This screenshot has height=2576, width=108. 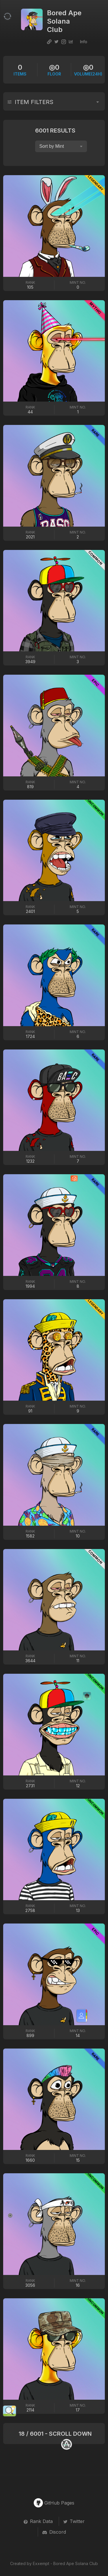 What do you see at coordinates (10, 2411) in the screenshot?
I see `open image viewer application` at bounding box center [10, 2411].